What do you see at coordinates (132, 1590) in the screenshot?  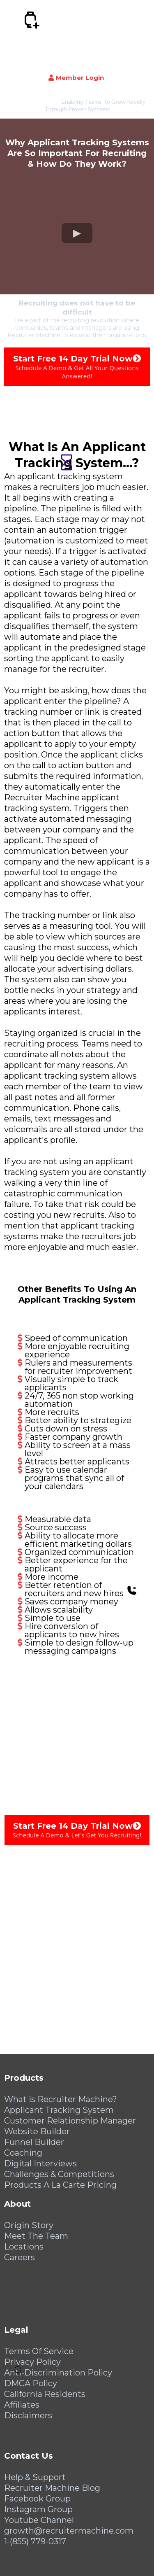 I see `indicates a missed call` at bounding box center [132, 1590].